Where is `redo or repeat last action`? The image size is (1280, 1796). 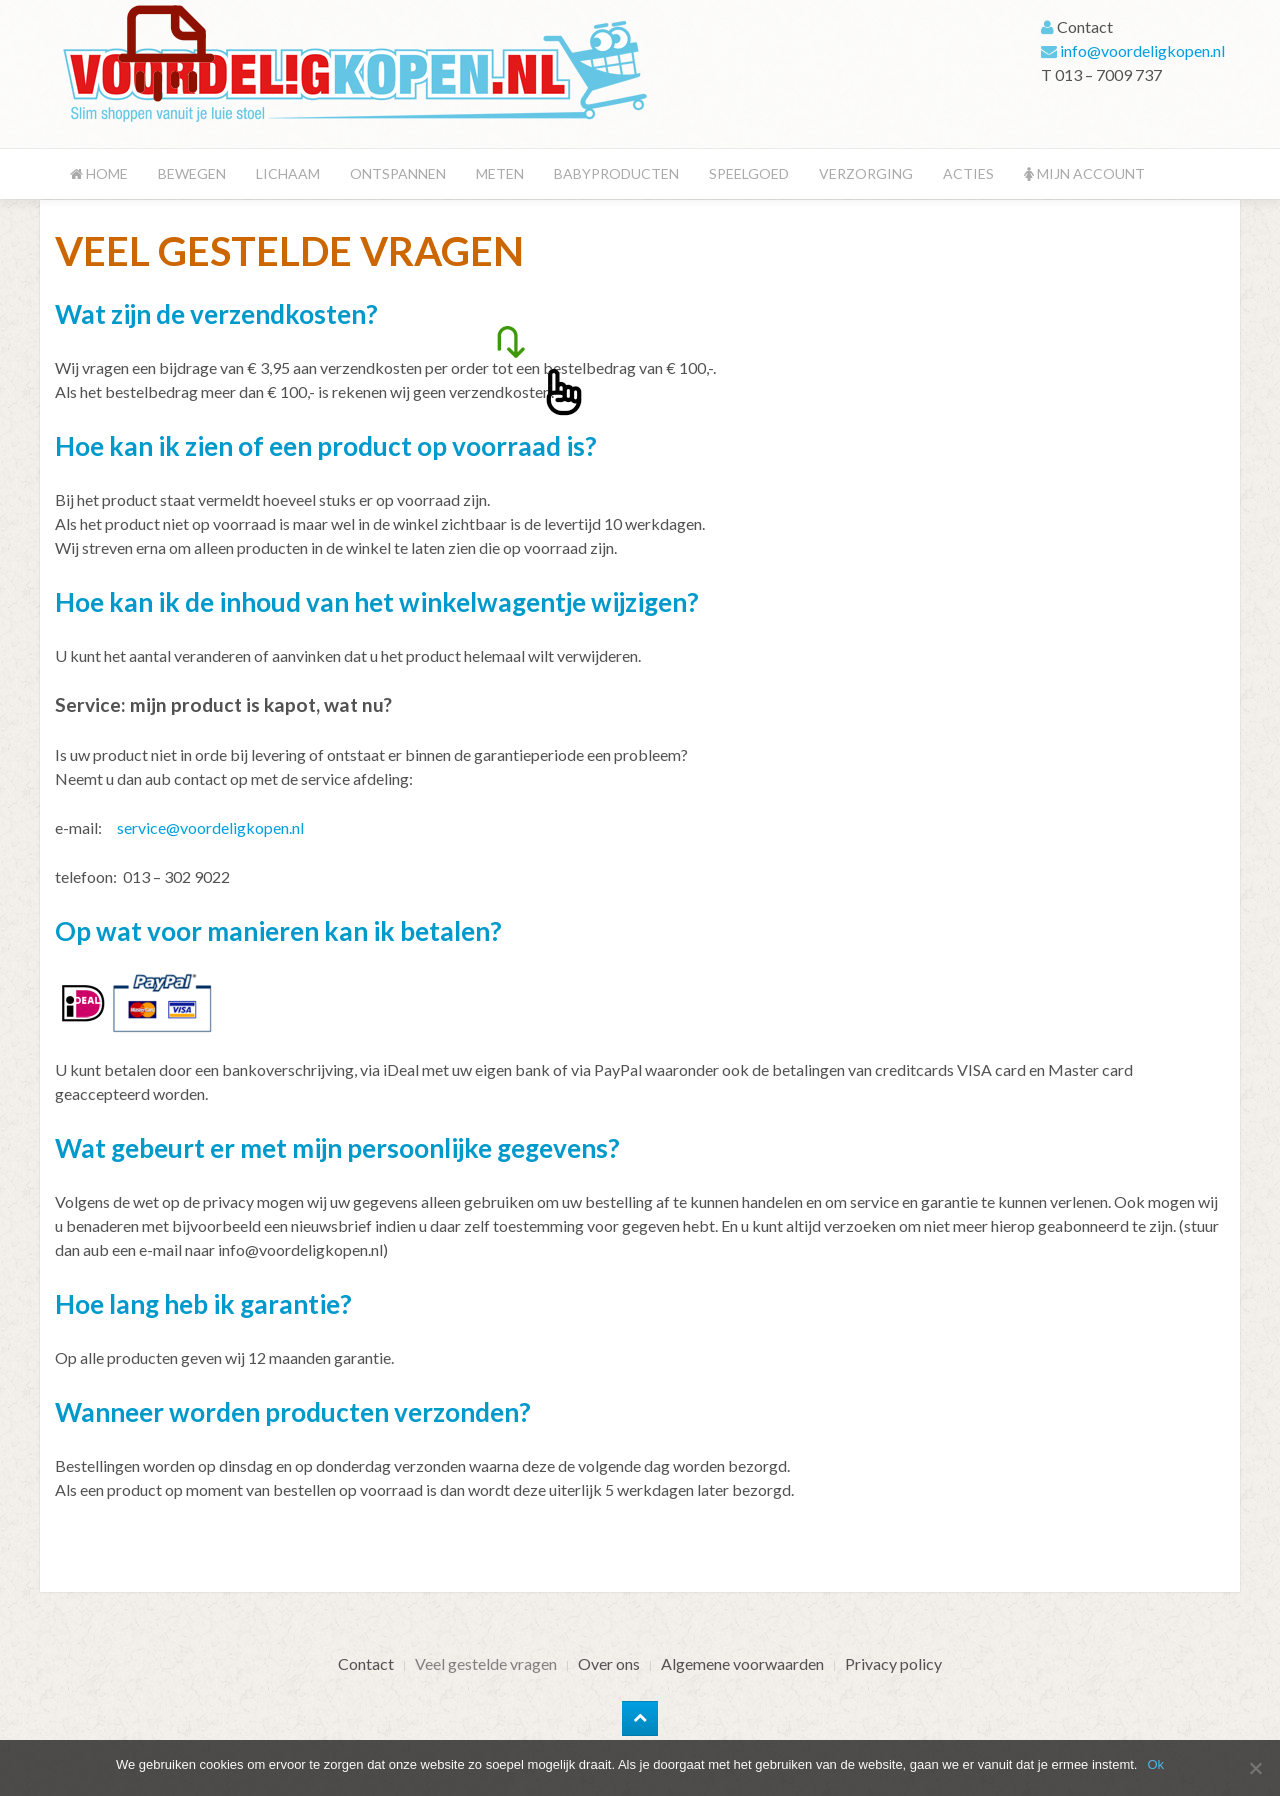
redo or repeat last action is located at coordinates (510, 342).